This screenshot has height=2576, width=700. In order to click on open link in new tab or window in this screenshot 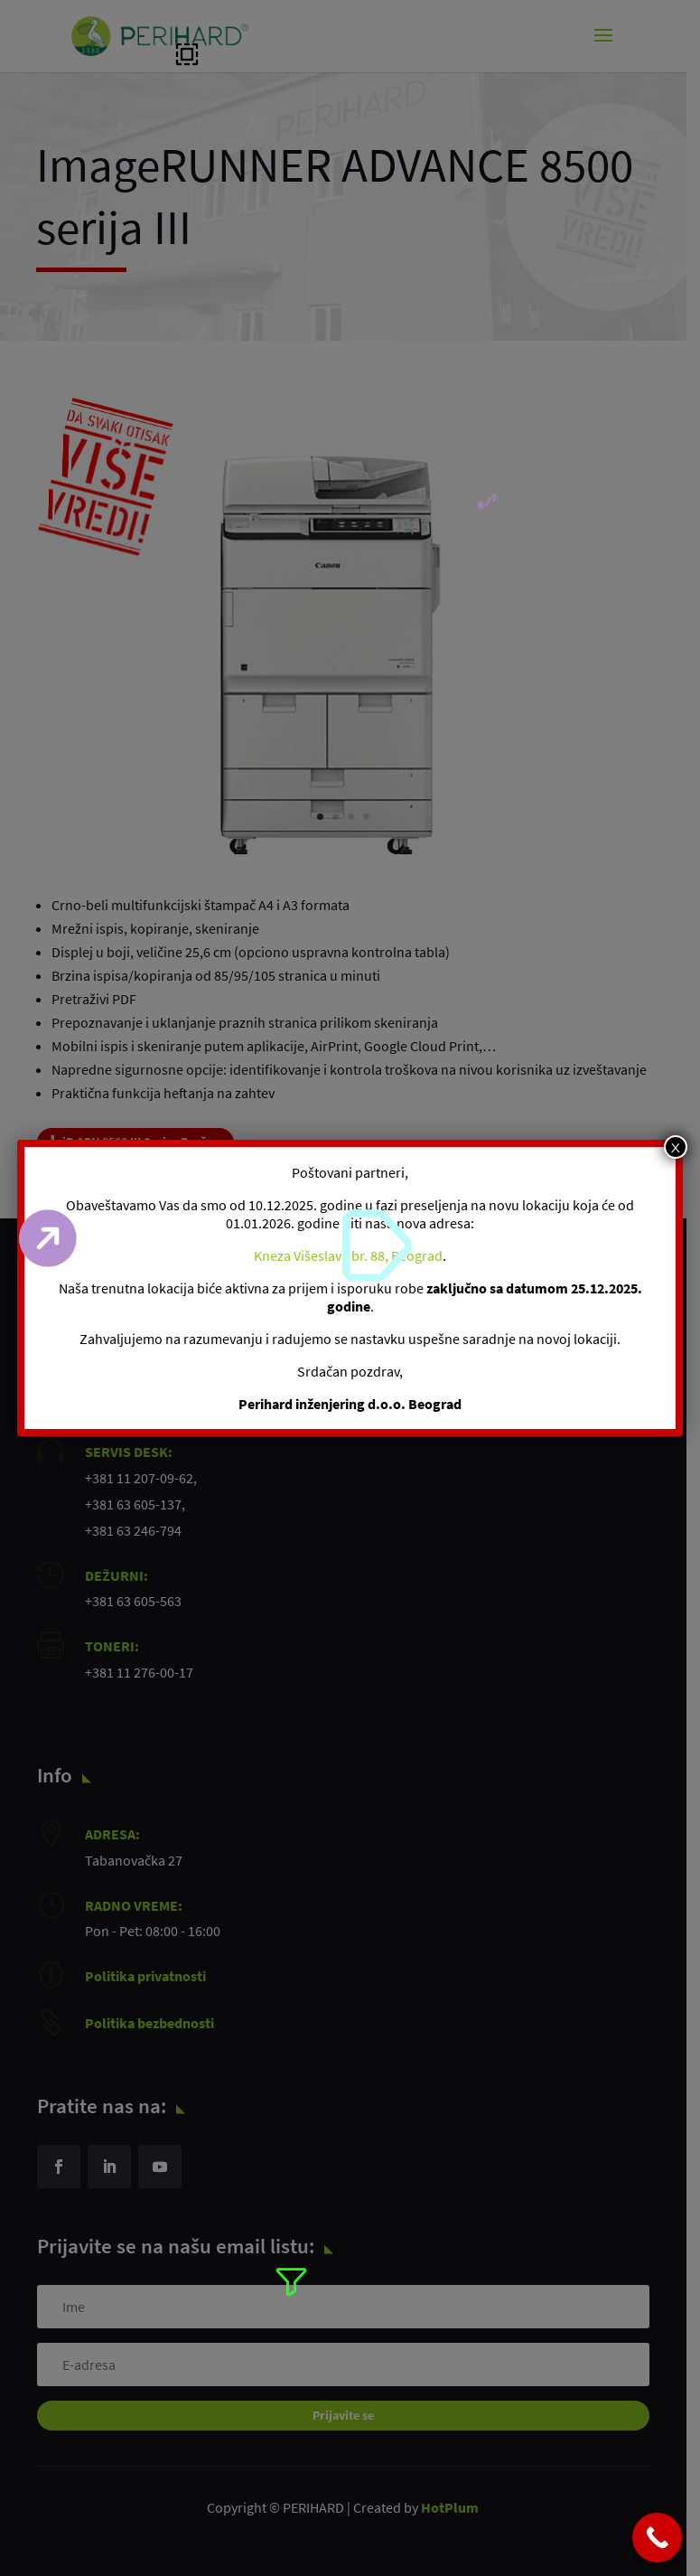, I will do `click(48, 1238)`.